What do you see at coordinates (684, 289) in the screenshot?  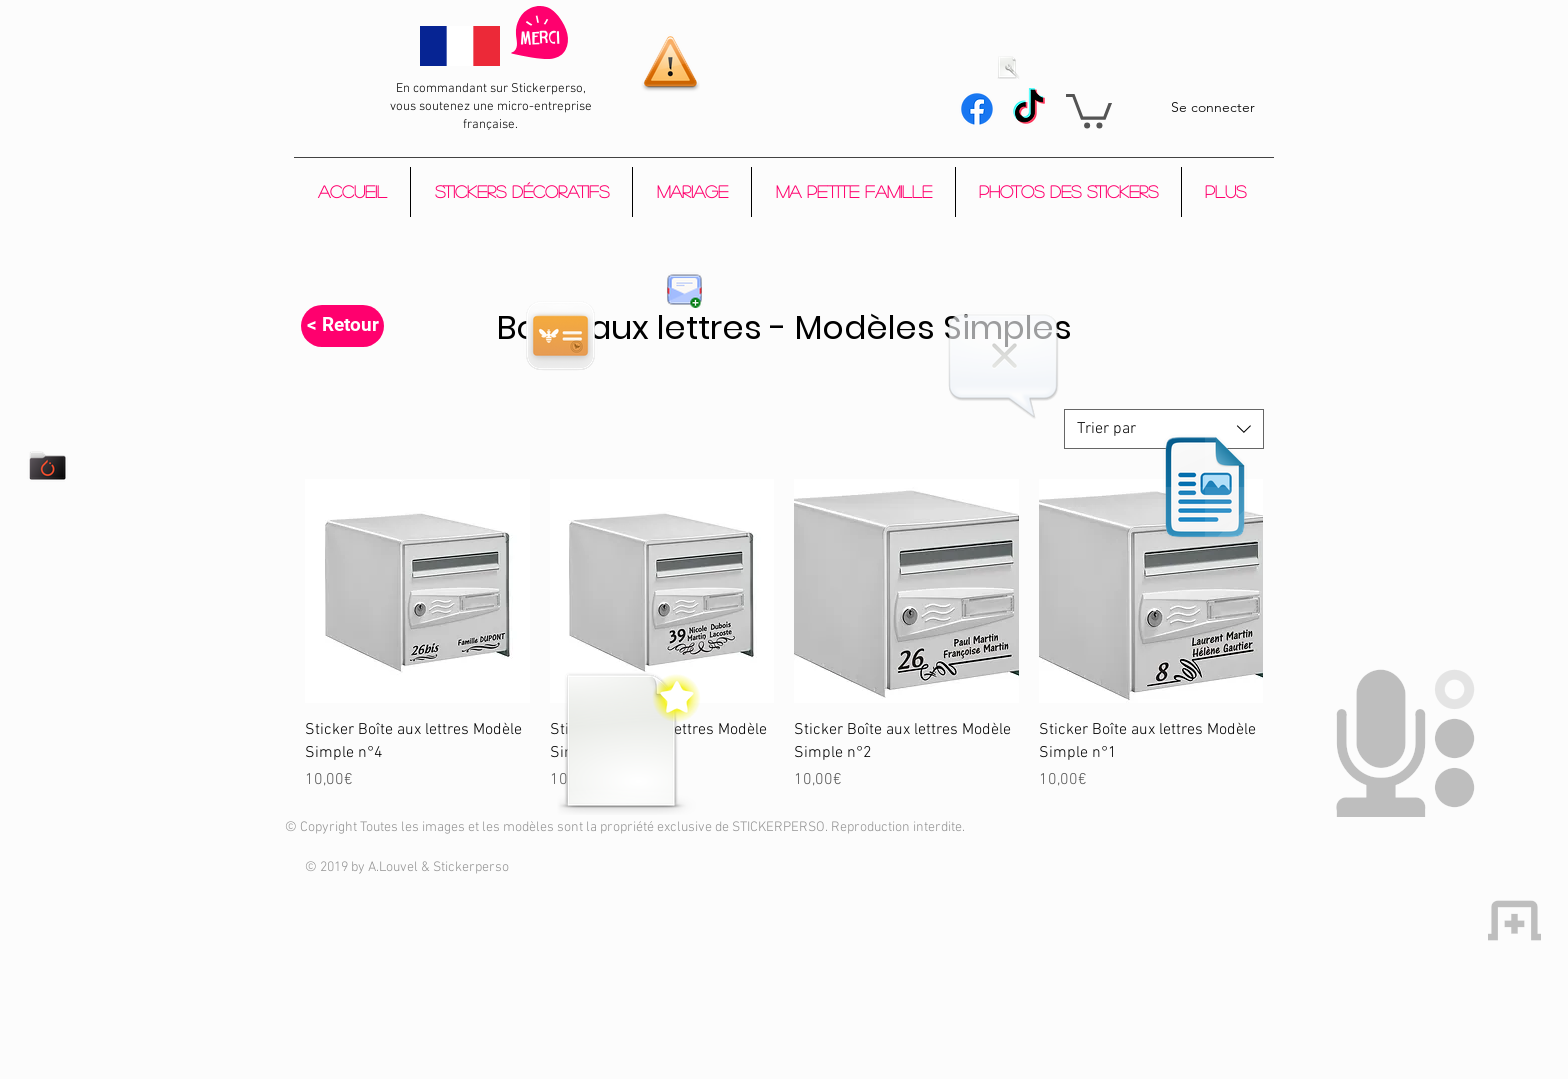 I see `compose a new email message` at bounding box center [684, 289].